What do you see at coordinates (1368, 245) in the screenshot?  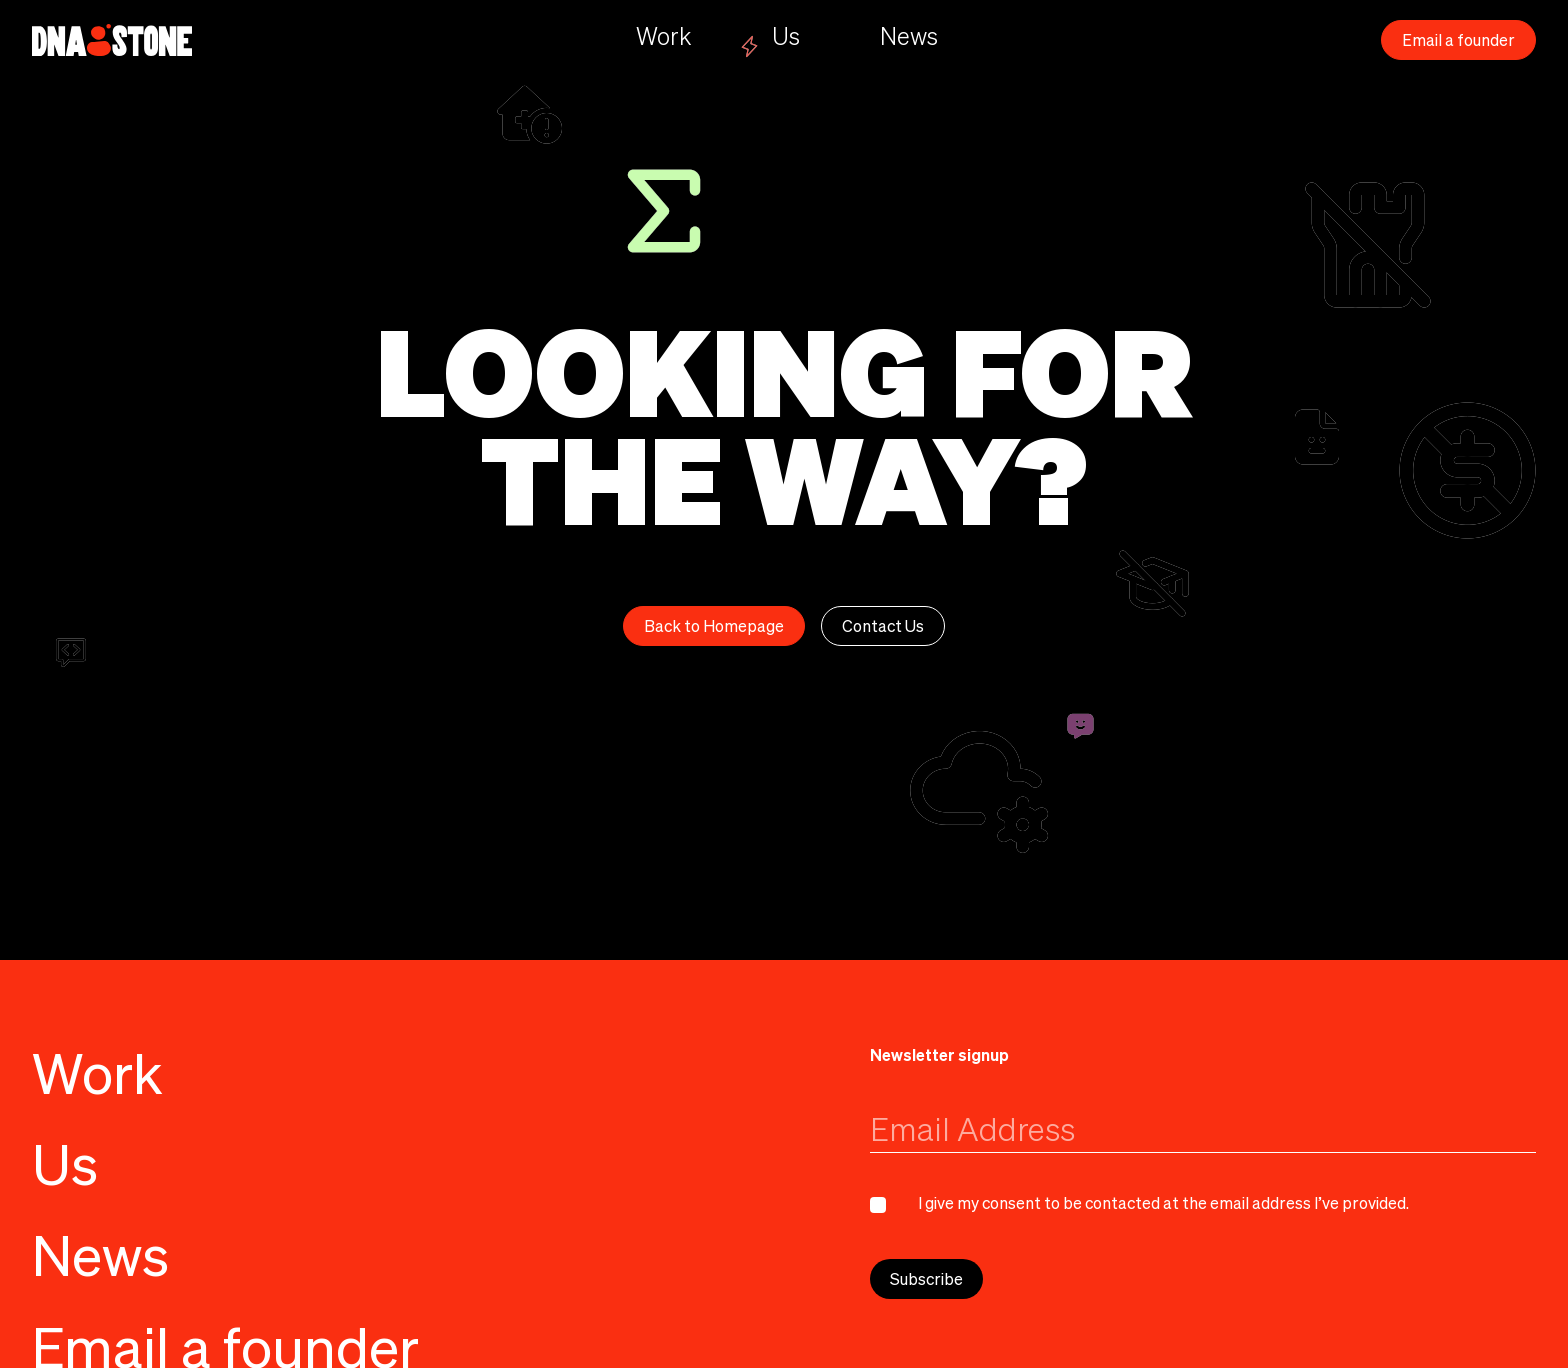 I see `indicates tower or signal is offline` at bounding box center [1368, 245].